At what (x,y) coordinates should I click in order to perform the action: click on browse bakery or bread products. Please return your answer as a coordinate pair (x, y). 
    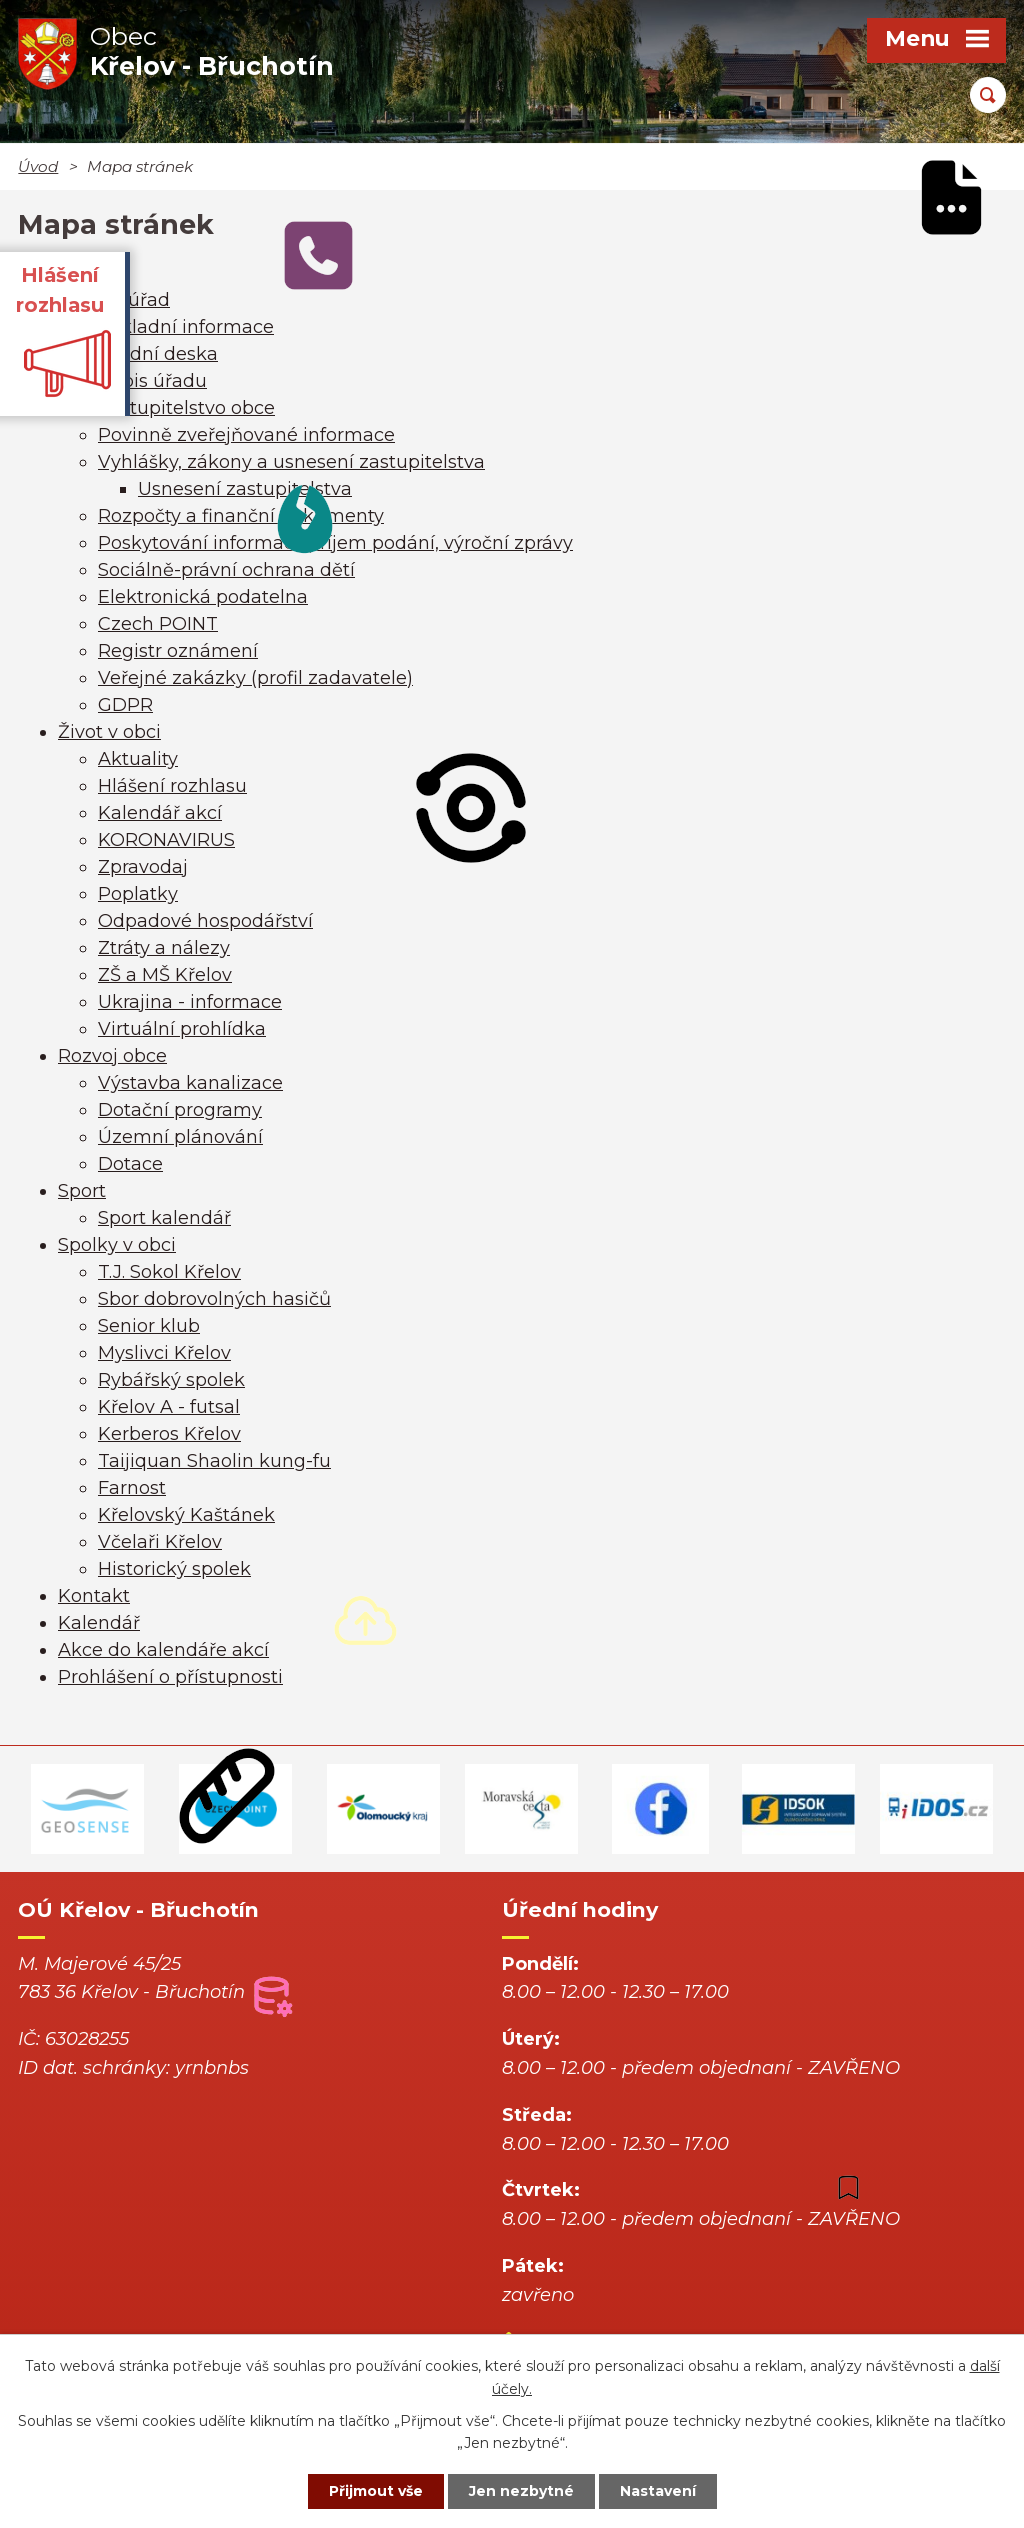
    Looking at the image, I should click on (227, 1796).